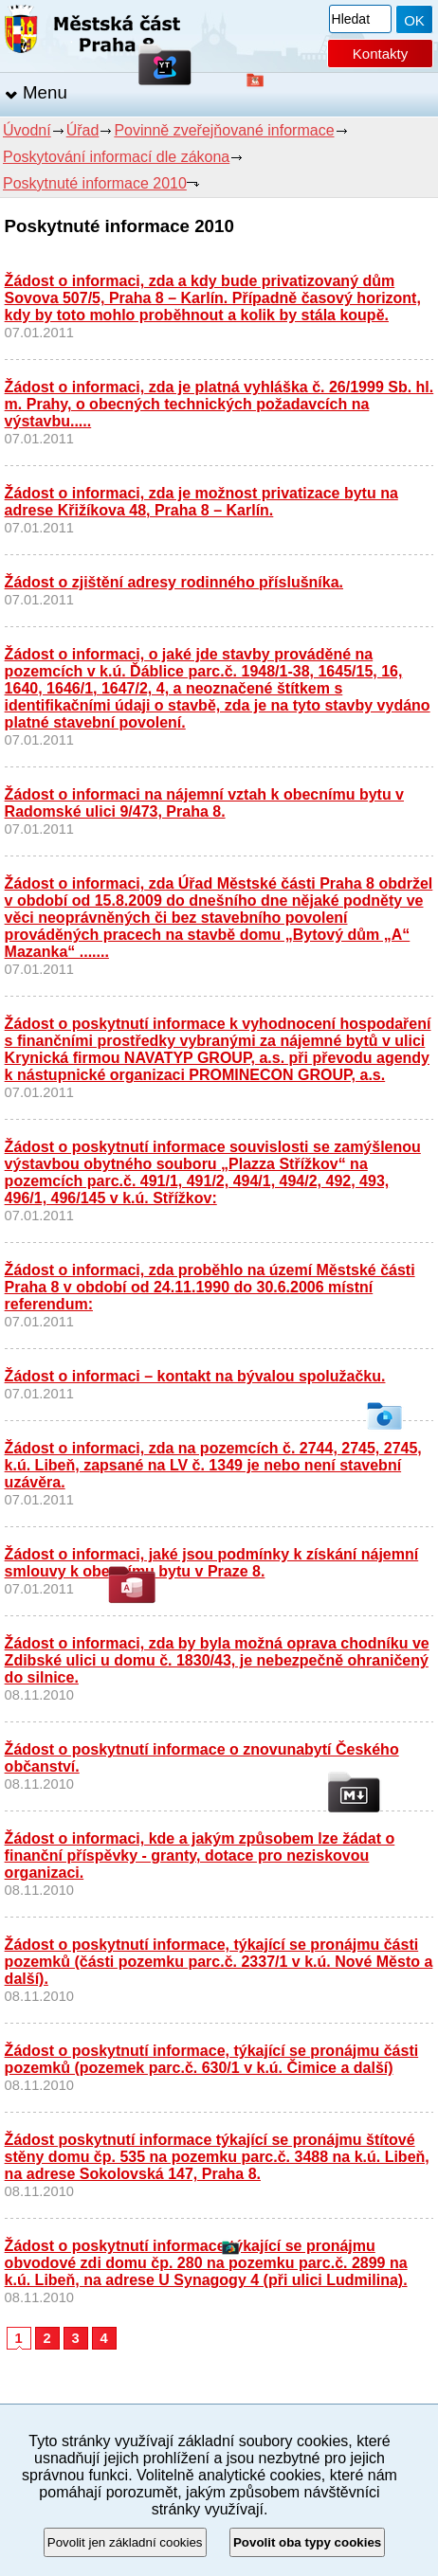 This screenshot has height=2576, width=438. I want to click on open daz 3d project files folder, so click(230, 2248).